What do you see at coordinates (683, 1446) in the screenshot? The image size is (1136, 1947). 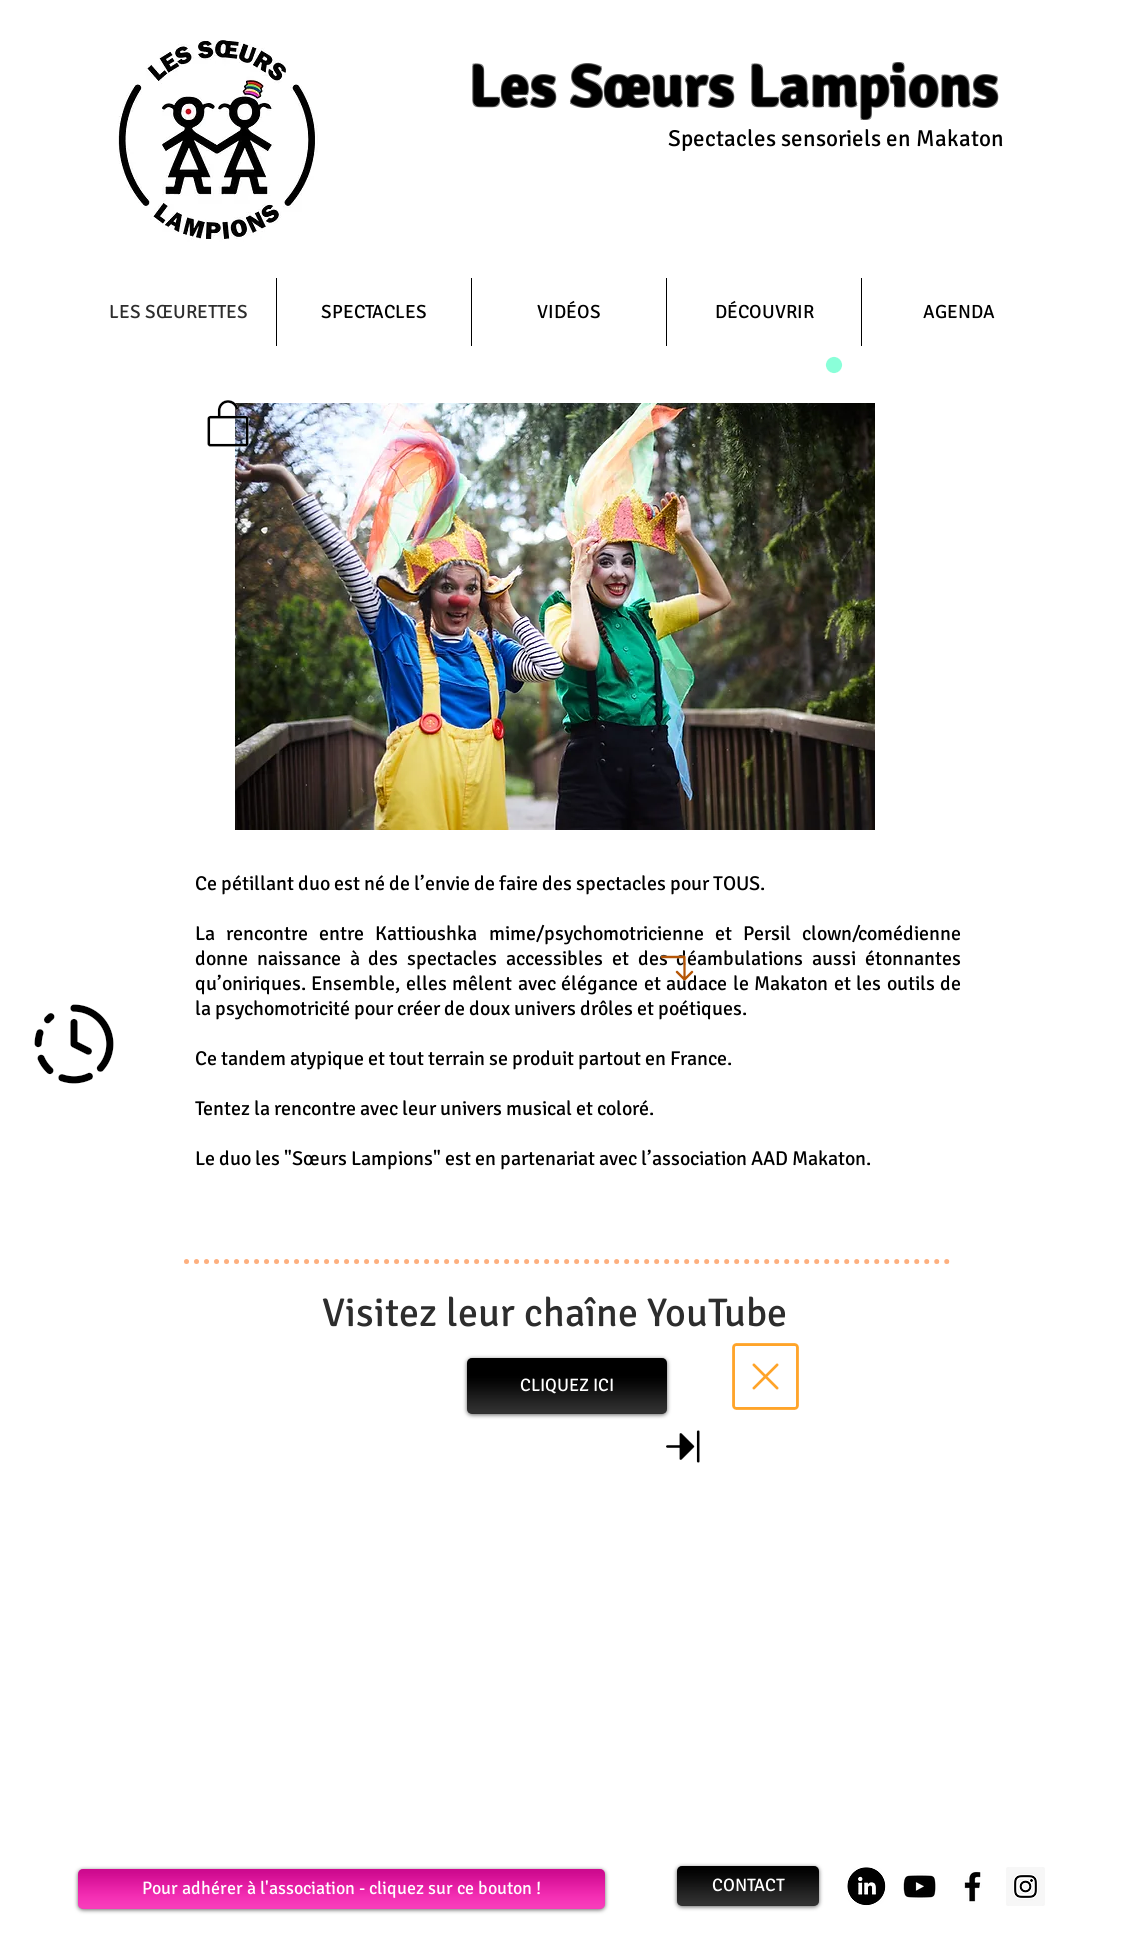 I see `go to end of content or list` at bounding box center [683, 1446].